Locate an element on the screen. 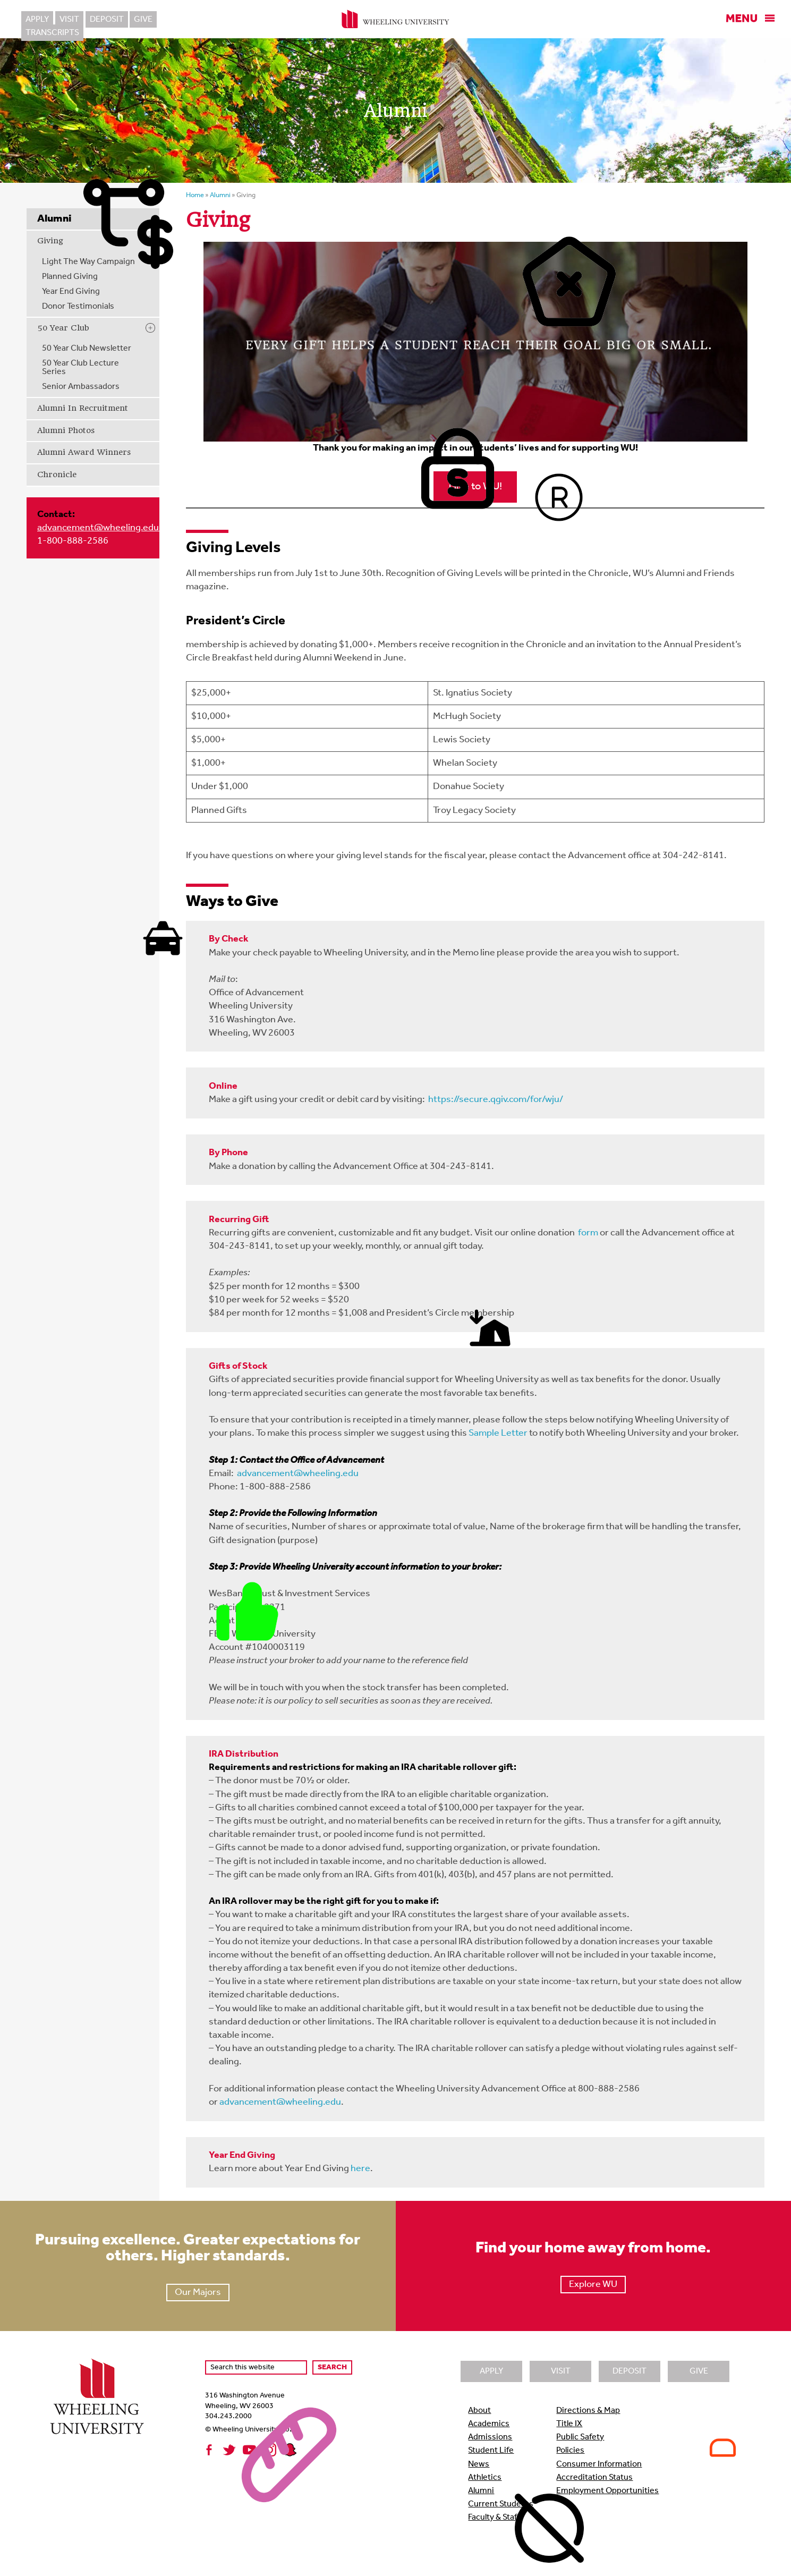  request a taxi or ride service is located at coordinates (163, 940).